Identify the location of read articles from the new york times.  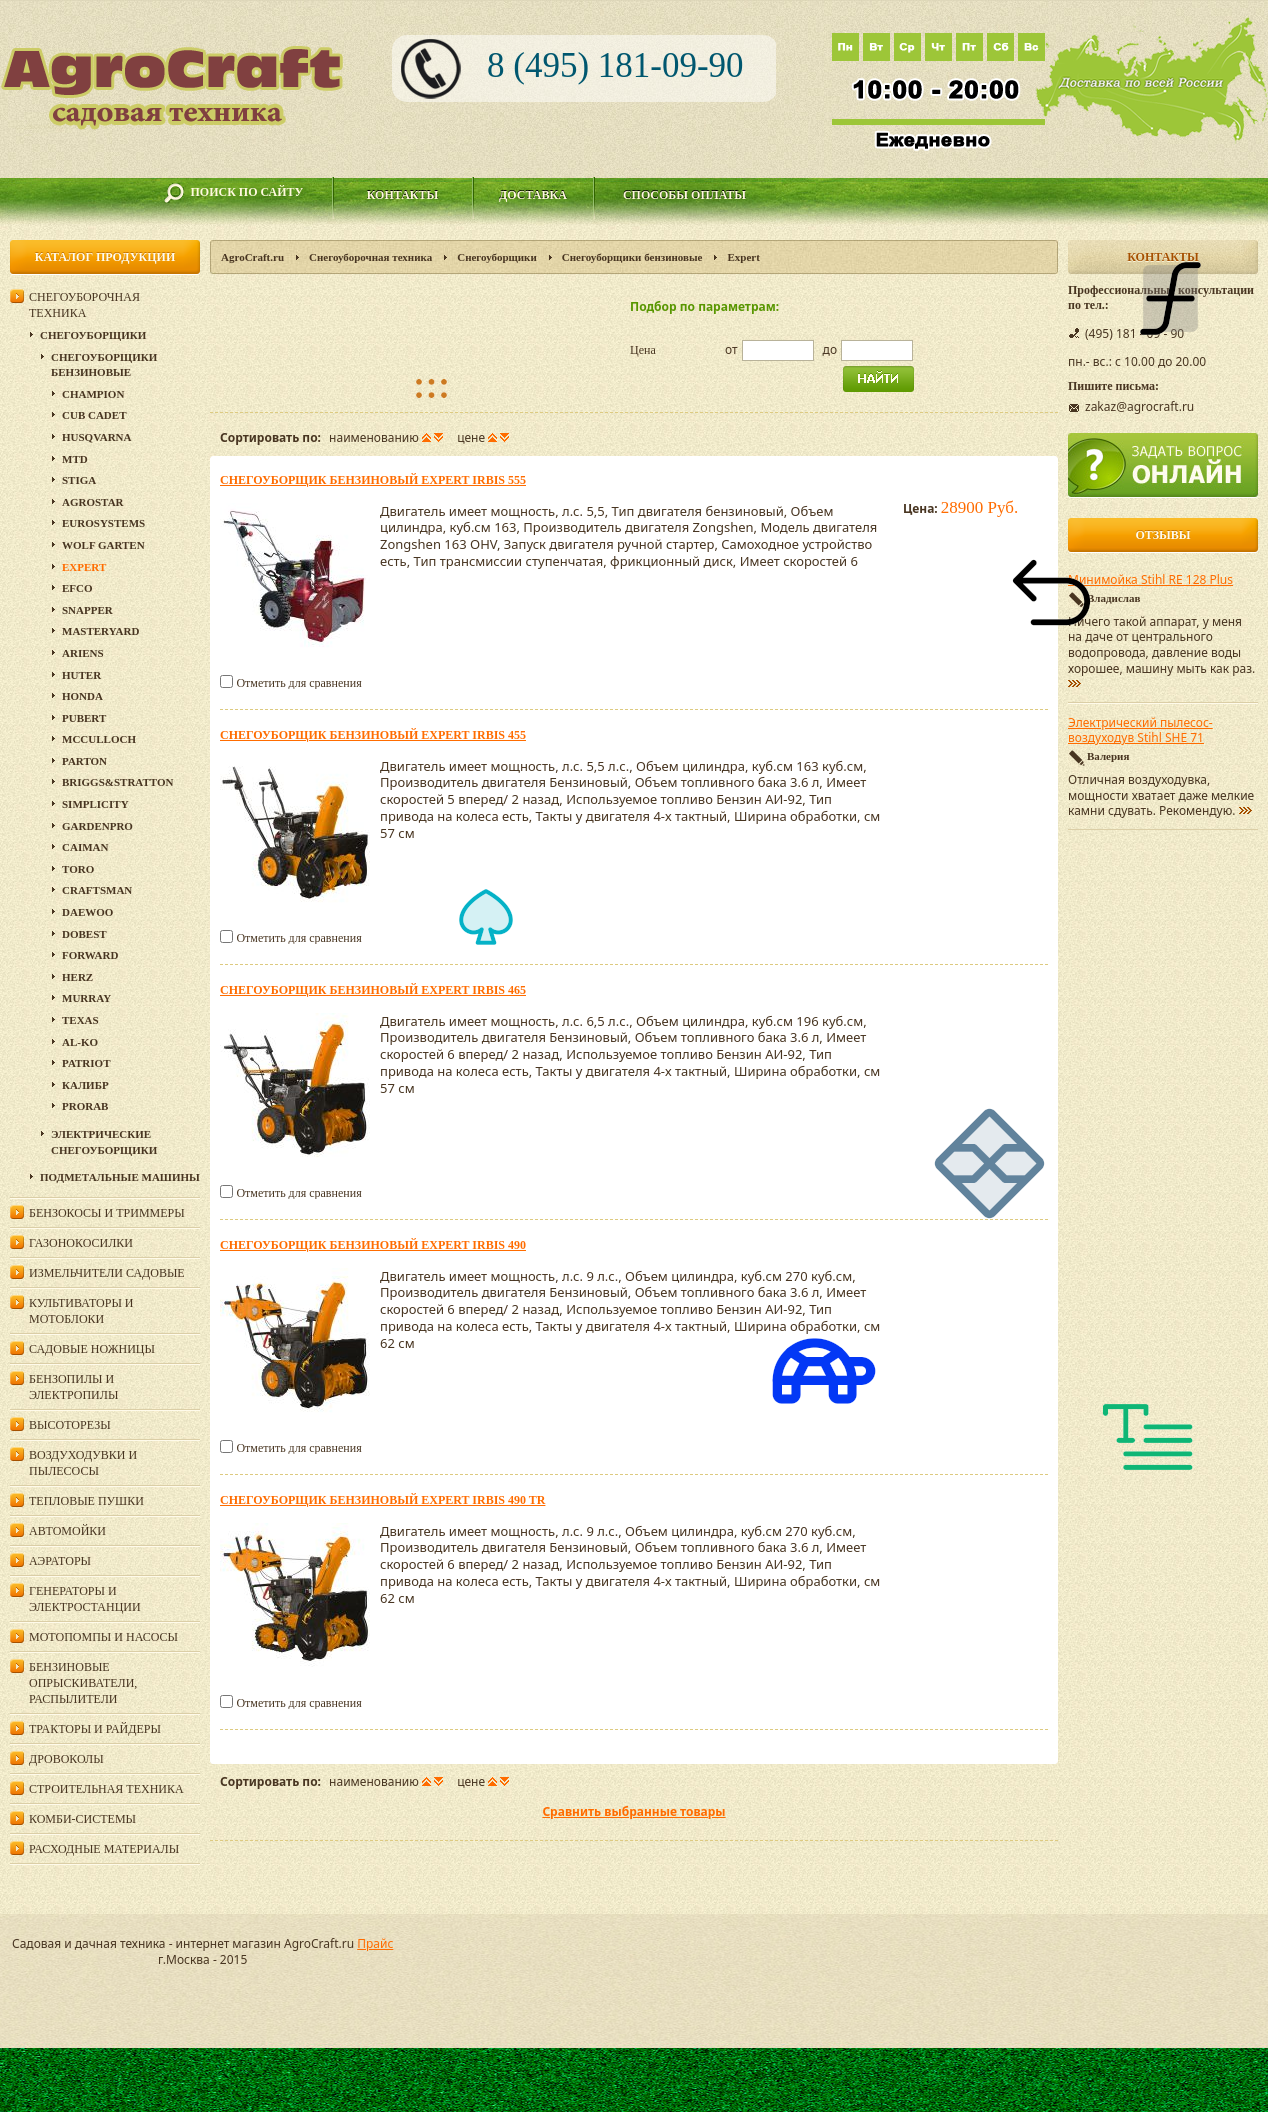
(1146, 1437).